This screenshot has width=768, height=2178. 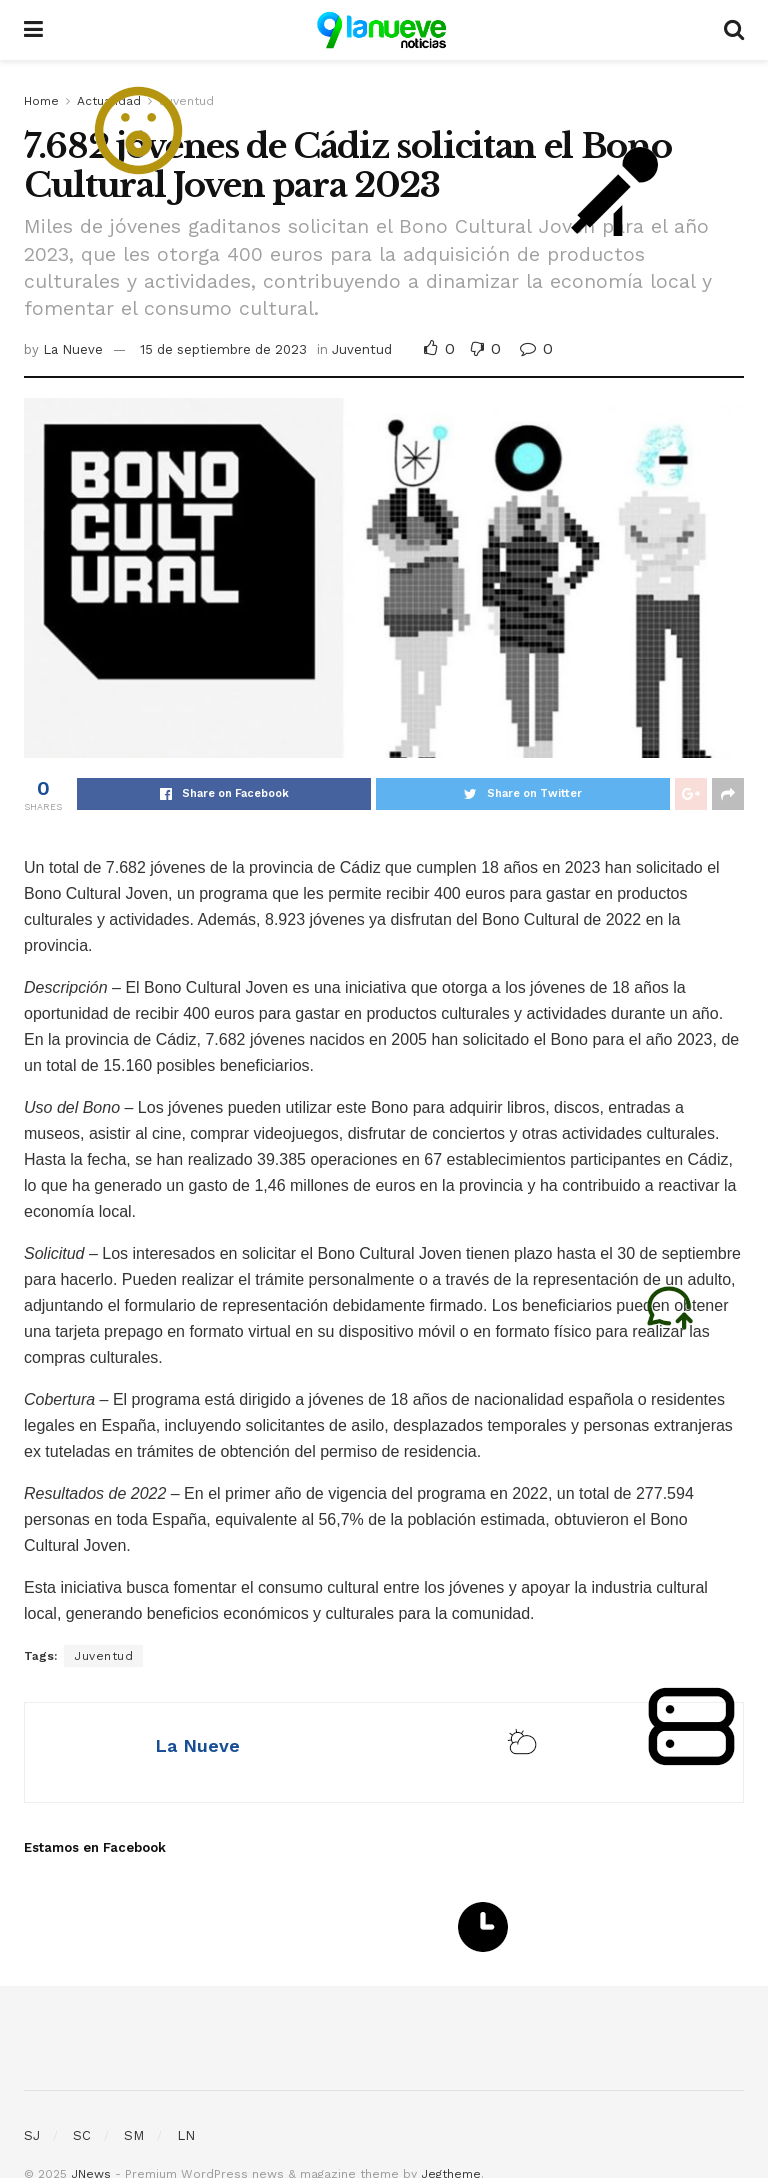 I want to click on view server status, so click(x=691, y=1726).